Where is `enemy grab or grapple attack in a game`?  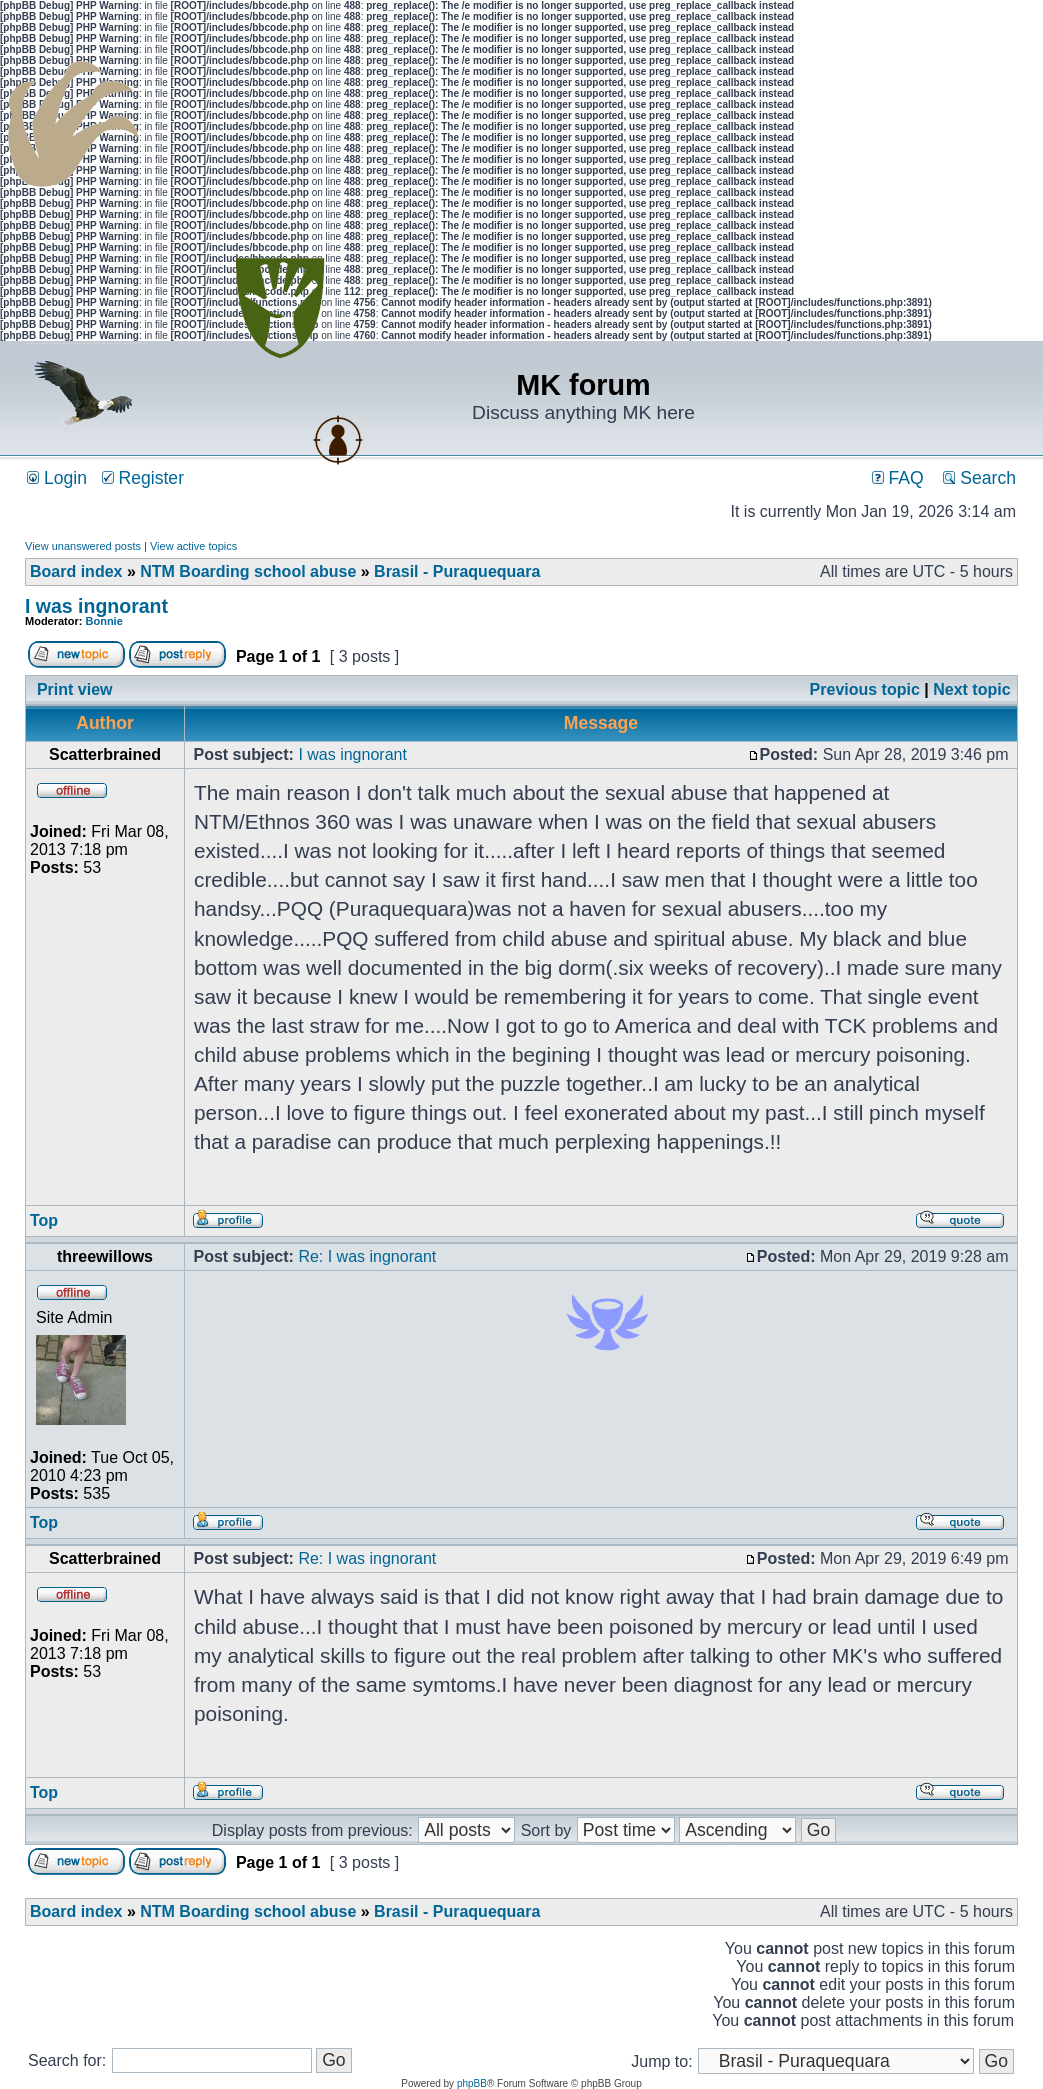
enemy grab or grapple attack in a game is located at coordinates (73, 121).